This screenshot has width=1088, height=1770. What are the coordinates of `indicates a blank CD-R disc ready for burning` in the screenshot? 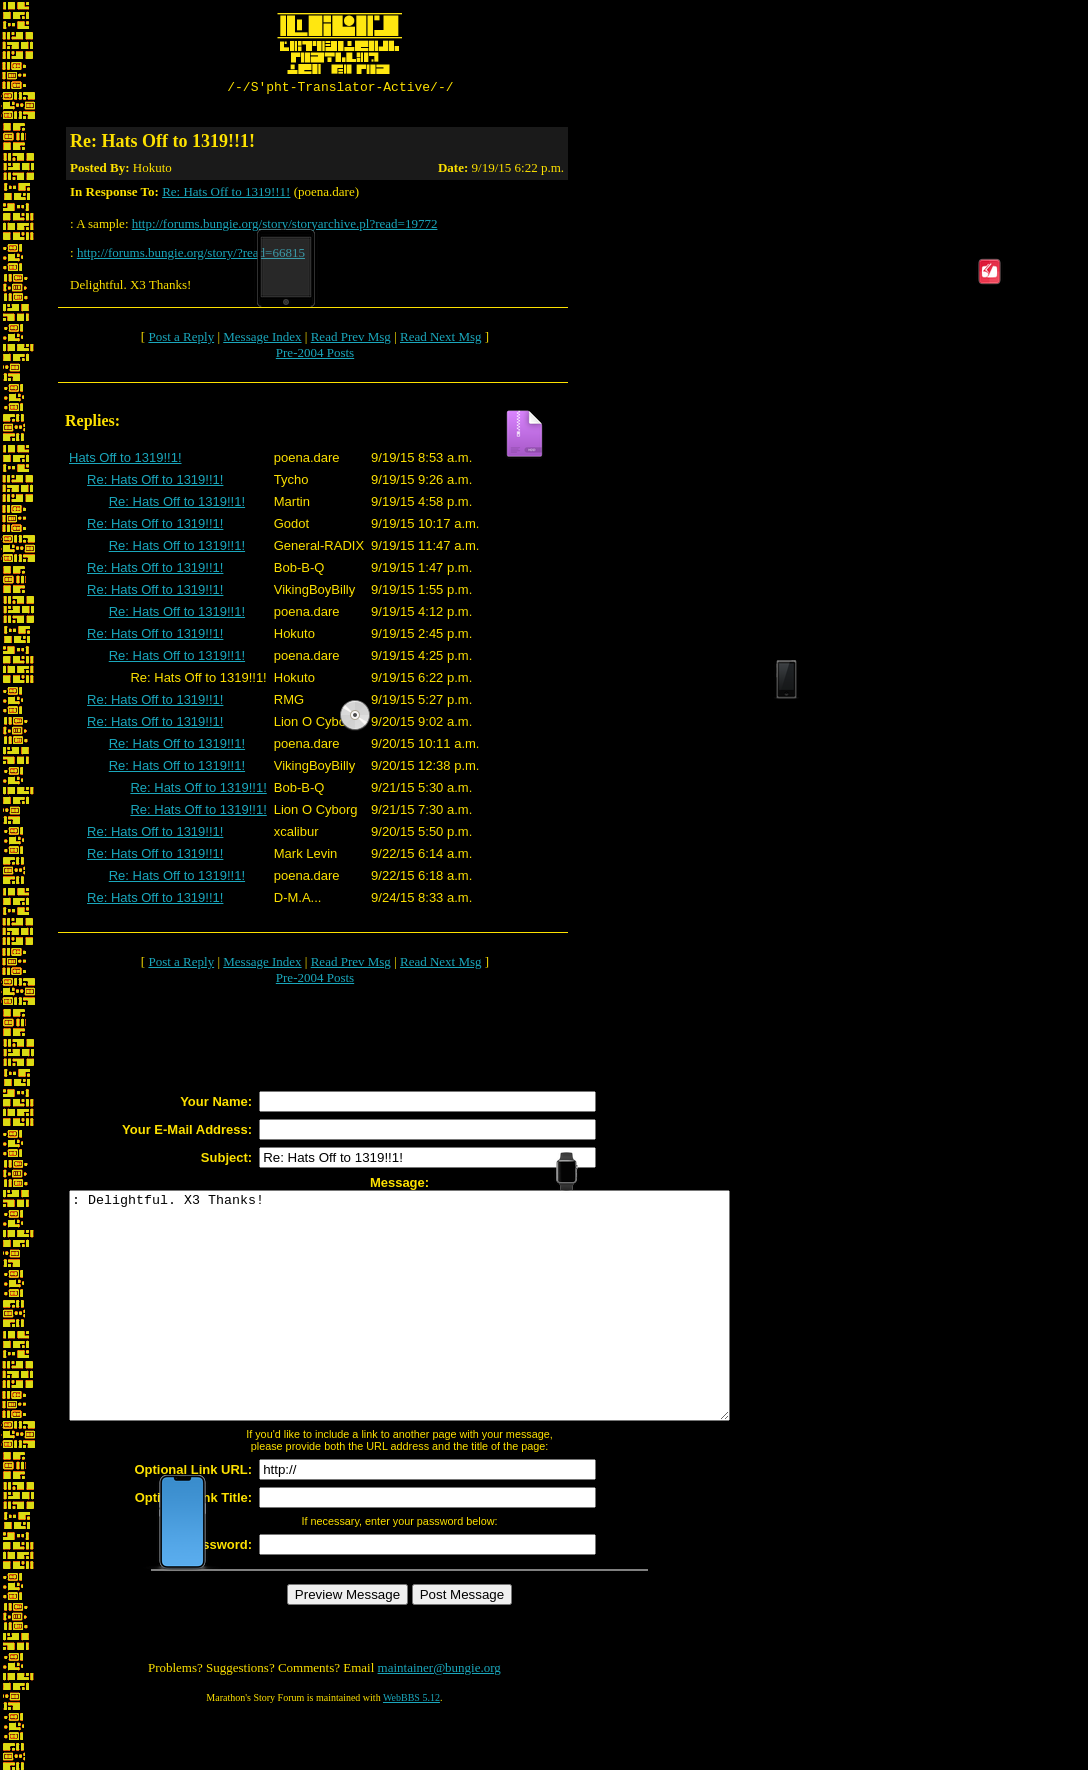 It's located at (355, 715).